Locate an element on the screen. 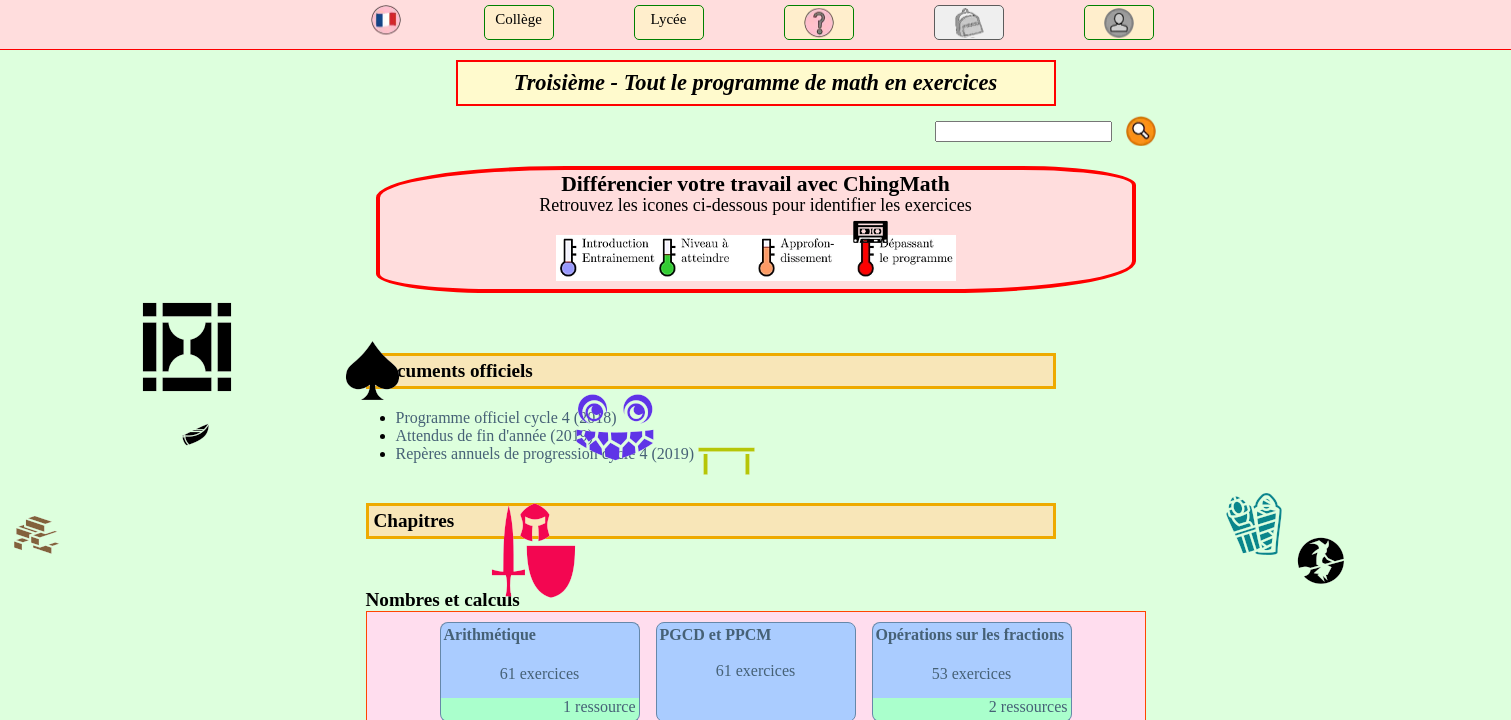 Image resolution: width=1511 pixels, height=720 pixels. loading or processing in progress is located at coordinates (187, 347).